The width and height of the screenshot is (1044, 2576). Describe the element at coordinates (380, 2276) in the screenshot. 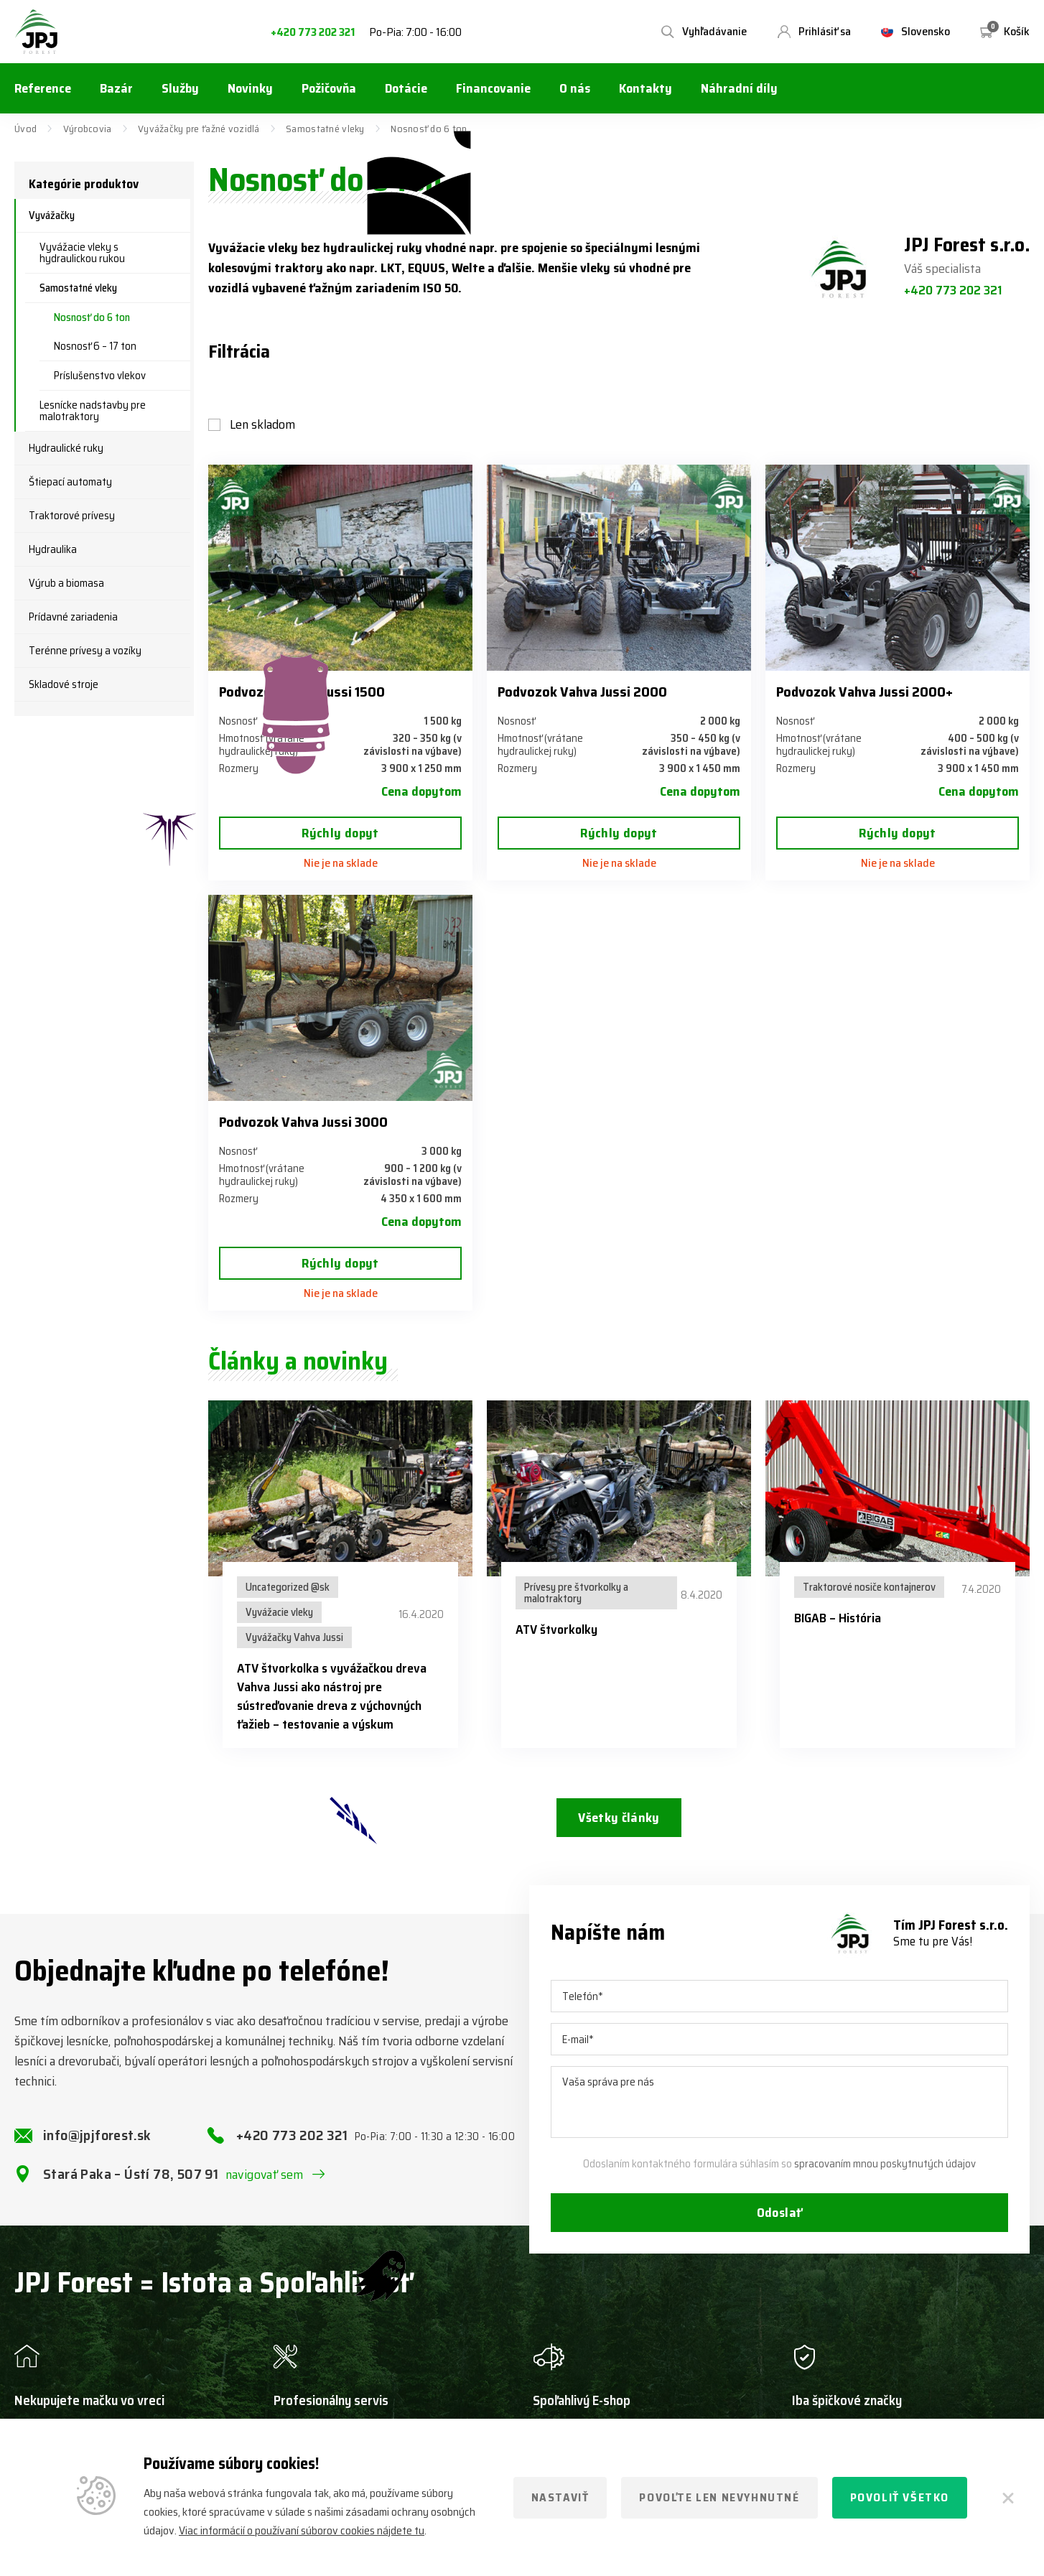

I see `toggle ghost mode or invisible status` at that location.